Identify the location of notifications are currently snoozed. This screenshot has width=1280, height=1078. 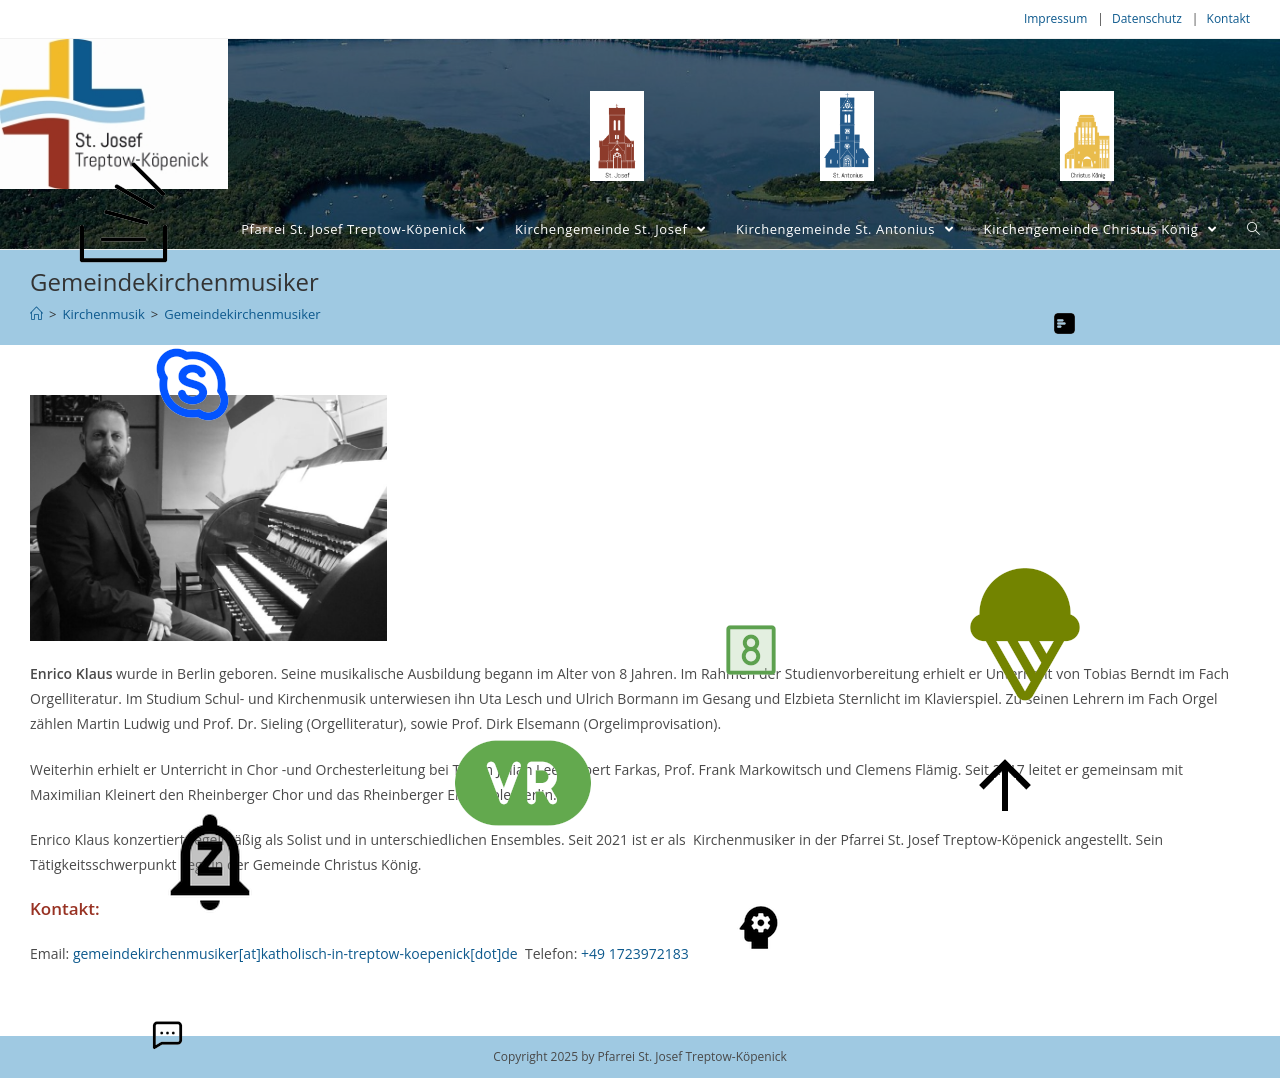
(210, 861).